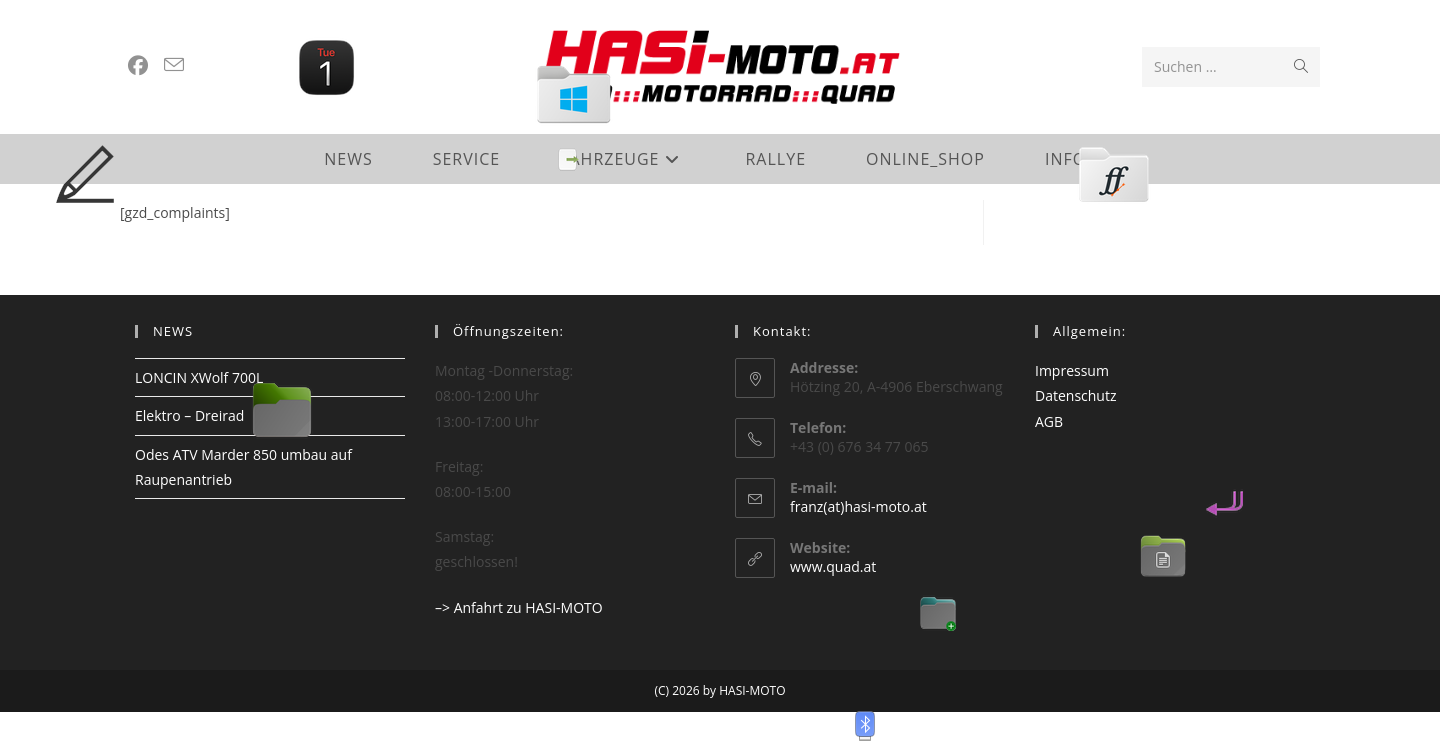 The width and height of the screenshot is (1440, 745). I want to click on a connected bluetooth device, so click(865, 726).